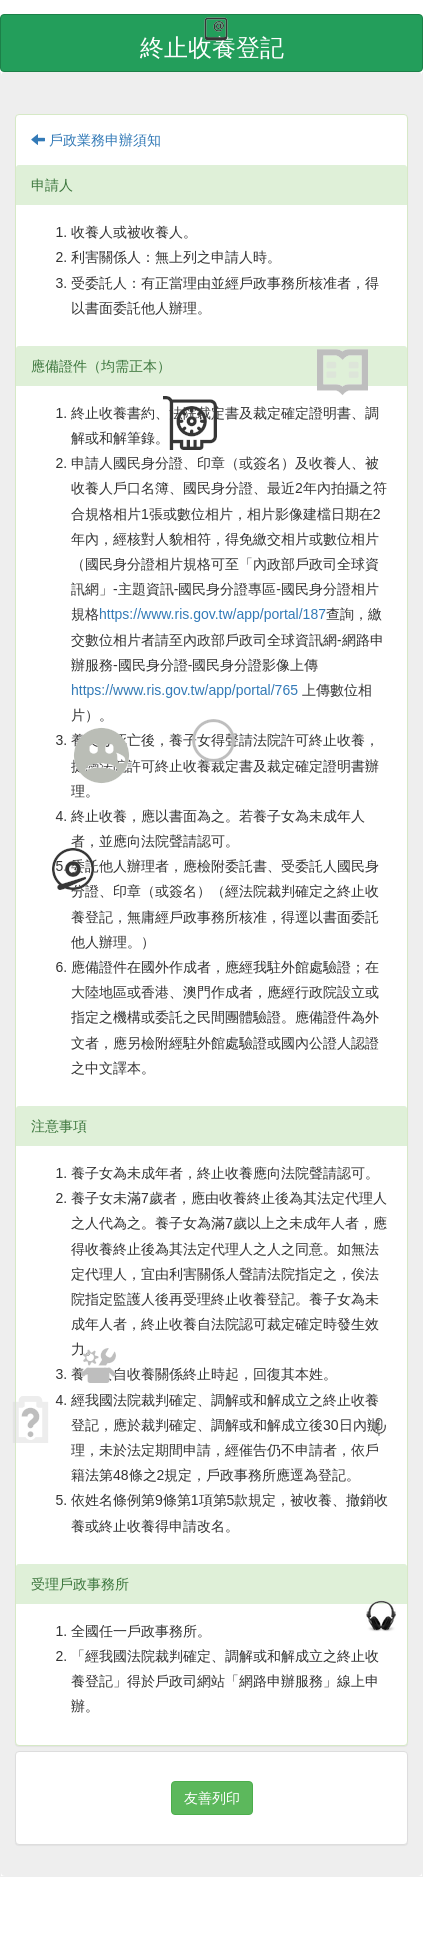 This screenshot has width=423, height=1952. Describe the element at coordinates (190, 423) in the screenshot. I see `view graphics card information` at that location.